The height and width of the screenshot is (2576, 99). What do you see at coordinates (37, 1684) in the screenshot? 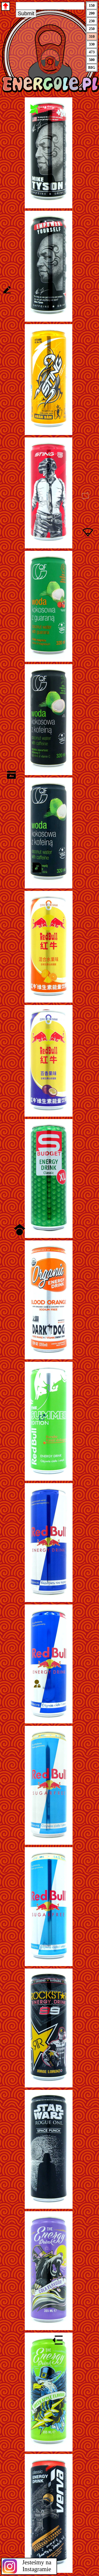
I see `access admin or administrator settings` at bounding box center [37, 1684].